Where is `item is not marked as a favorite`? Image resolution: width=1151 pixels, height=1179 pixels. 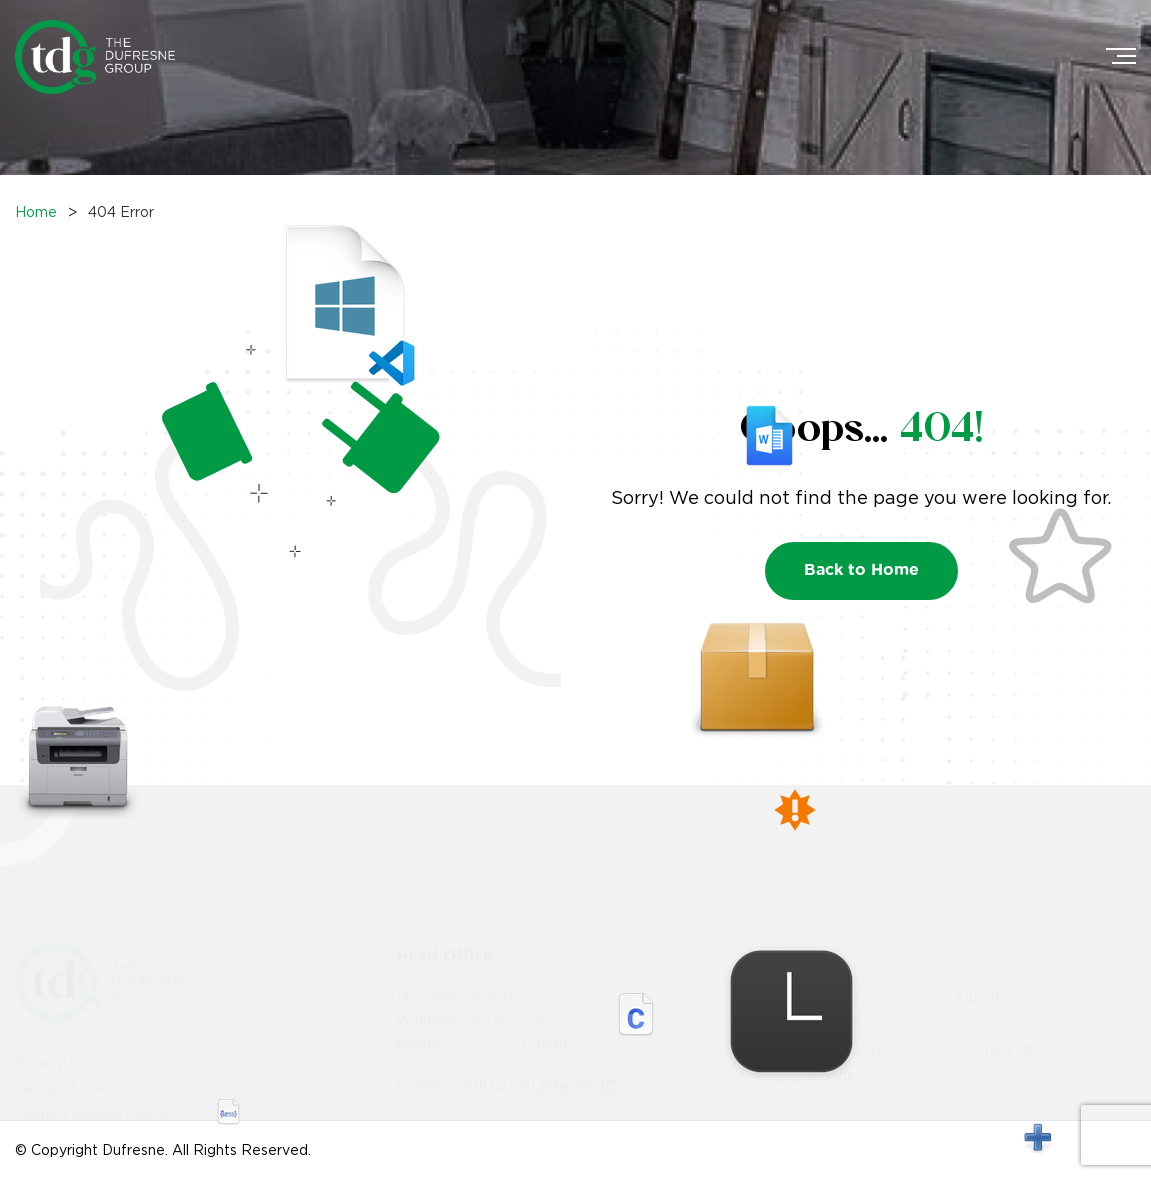 item is not marked as a favorite is located at coordinates (1060, 559).